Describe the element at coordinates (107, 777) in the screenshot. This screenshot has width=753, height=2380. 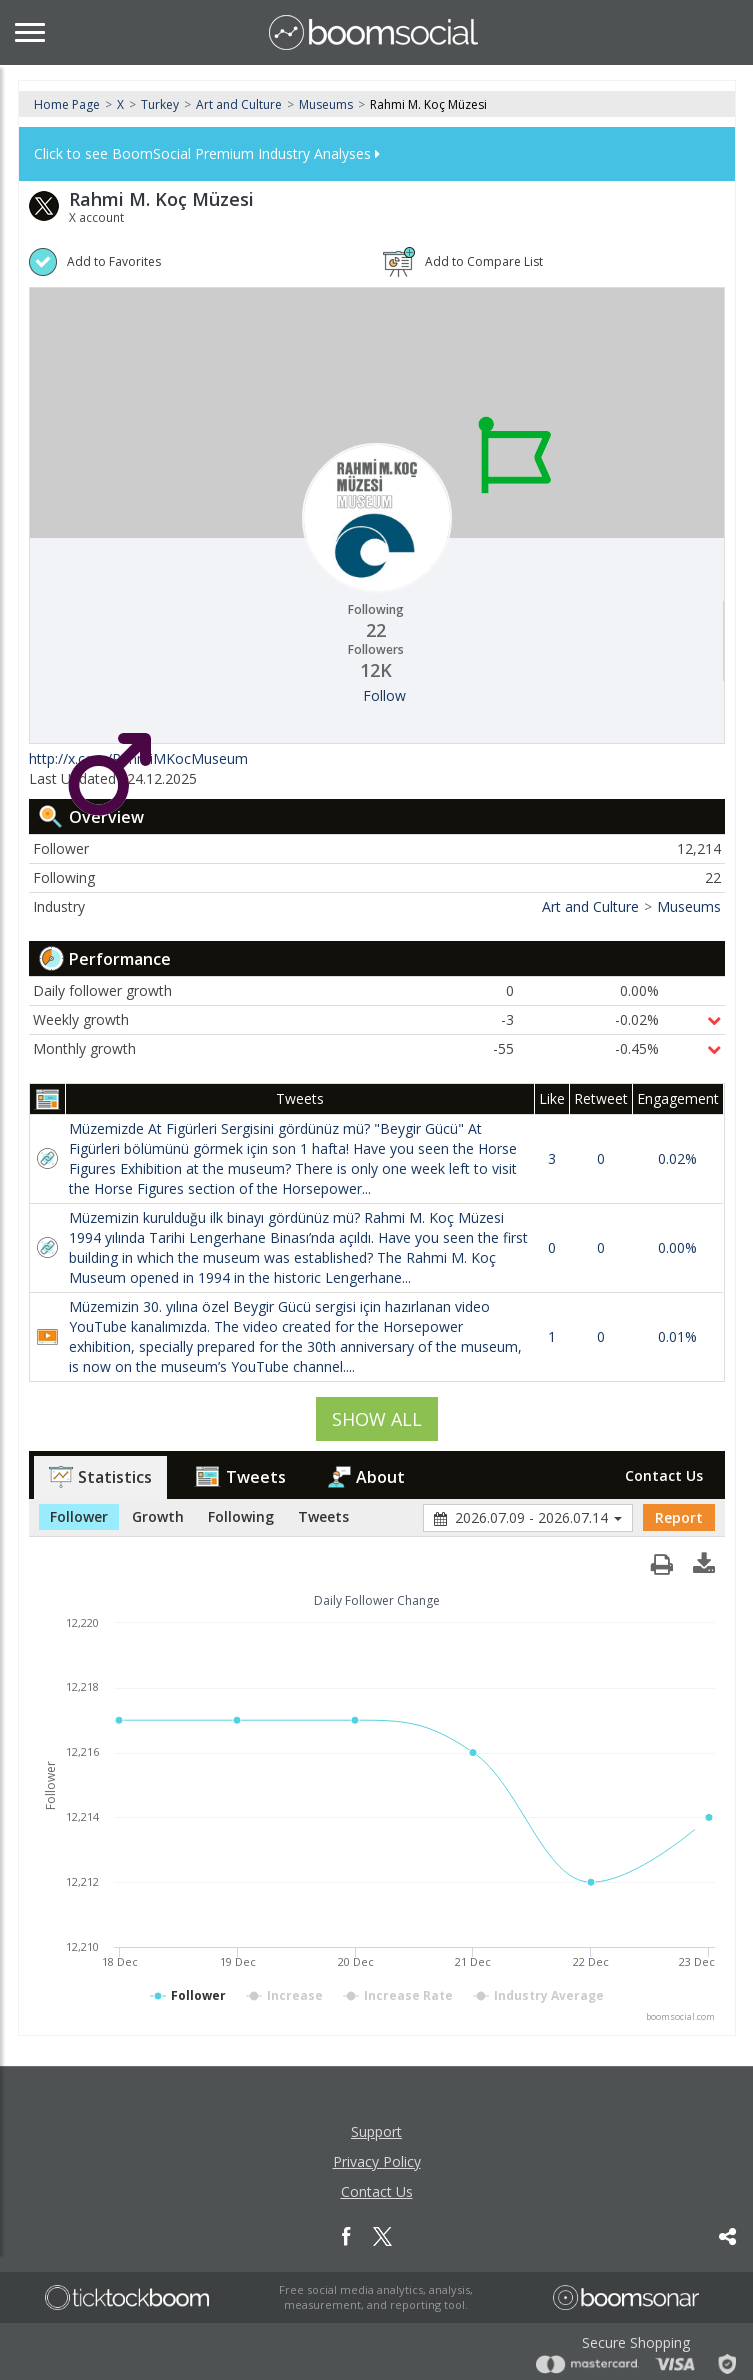
I see `indicates male gender selection` at that location.